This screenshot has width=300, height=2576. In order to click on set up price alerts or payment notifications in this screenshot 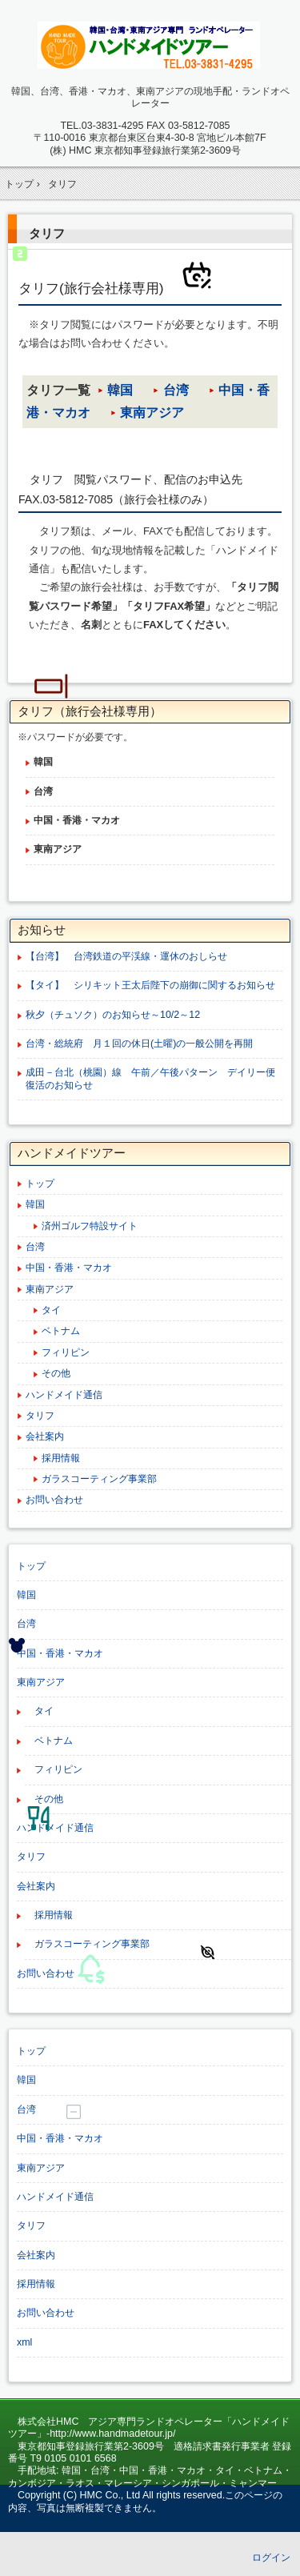, I will do `click(90, 1969)`.